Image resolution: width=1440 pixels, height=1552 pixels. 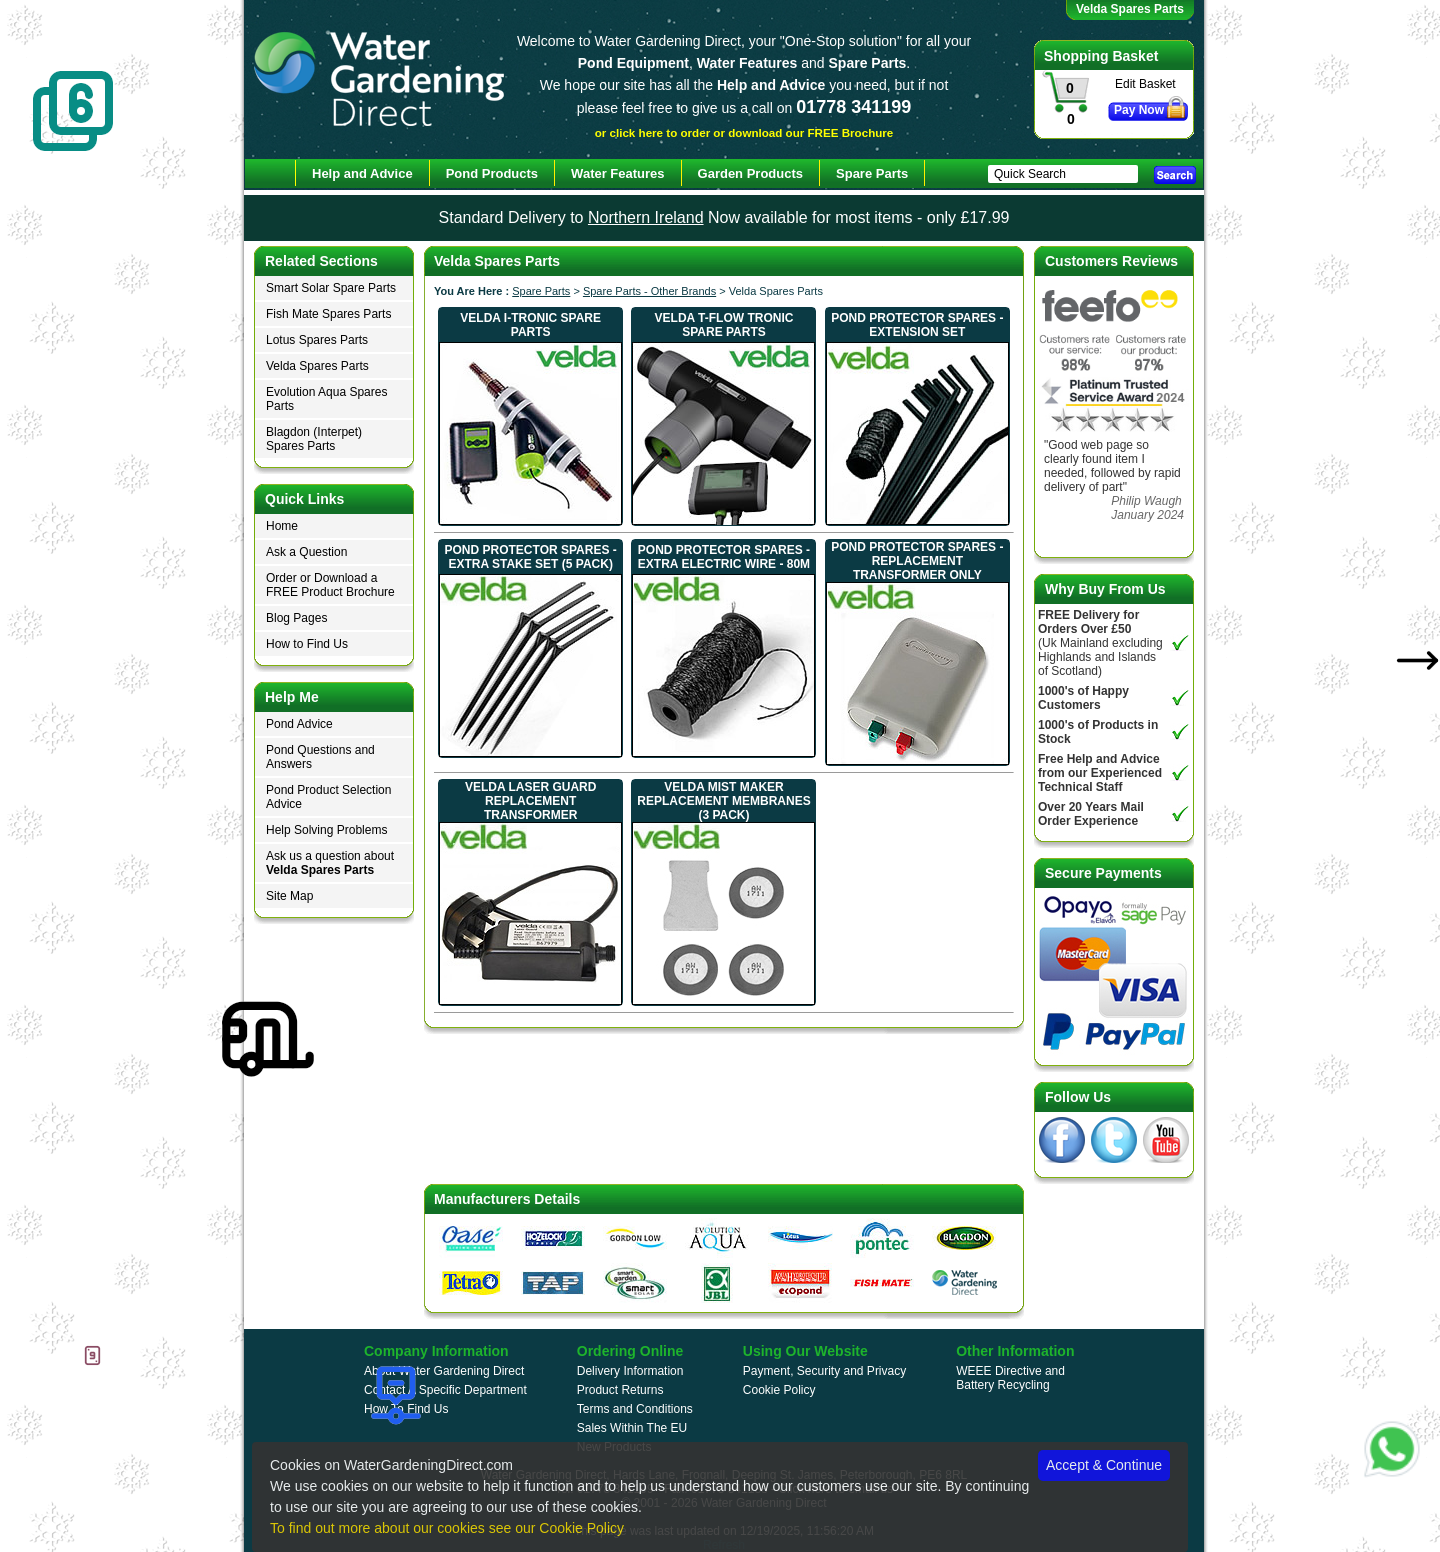 What do you see at coordinates (396, 1394) in the screenshot?
I see `remove an event from the timeline` at bounding box center [396, 1394].